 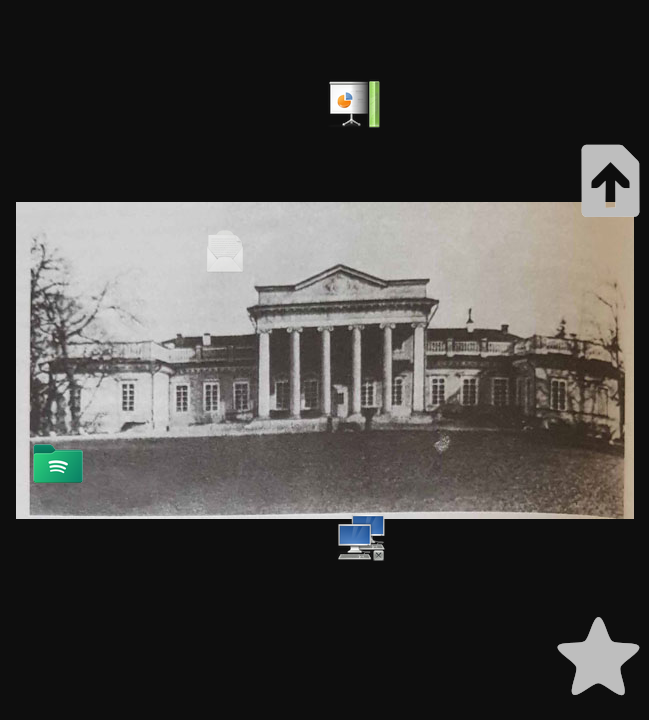 What do you see at coordinates (225, 252) in the screenshot?
I see `indicates an email has been read` at bounding box center [225, 252].